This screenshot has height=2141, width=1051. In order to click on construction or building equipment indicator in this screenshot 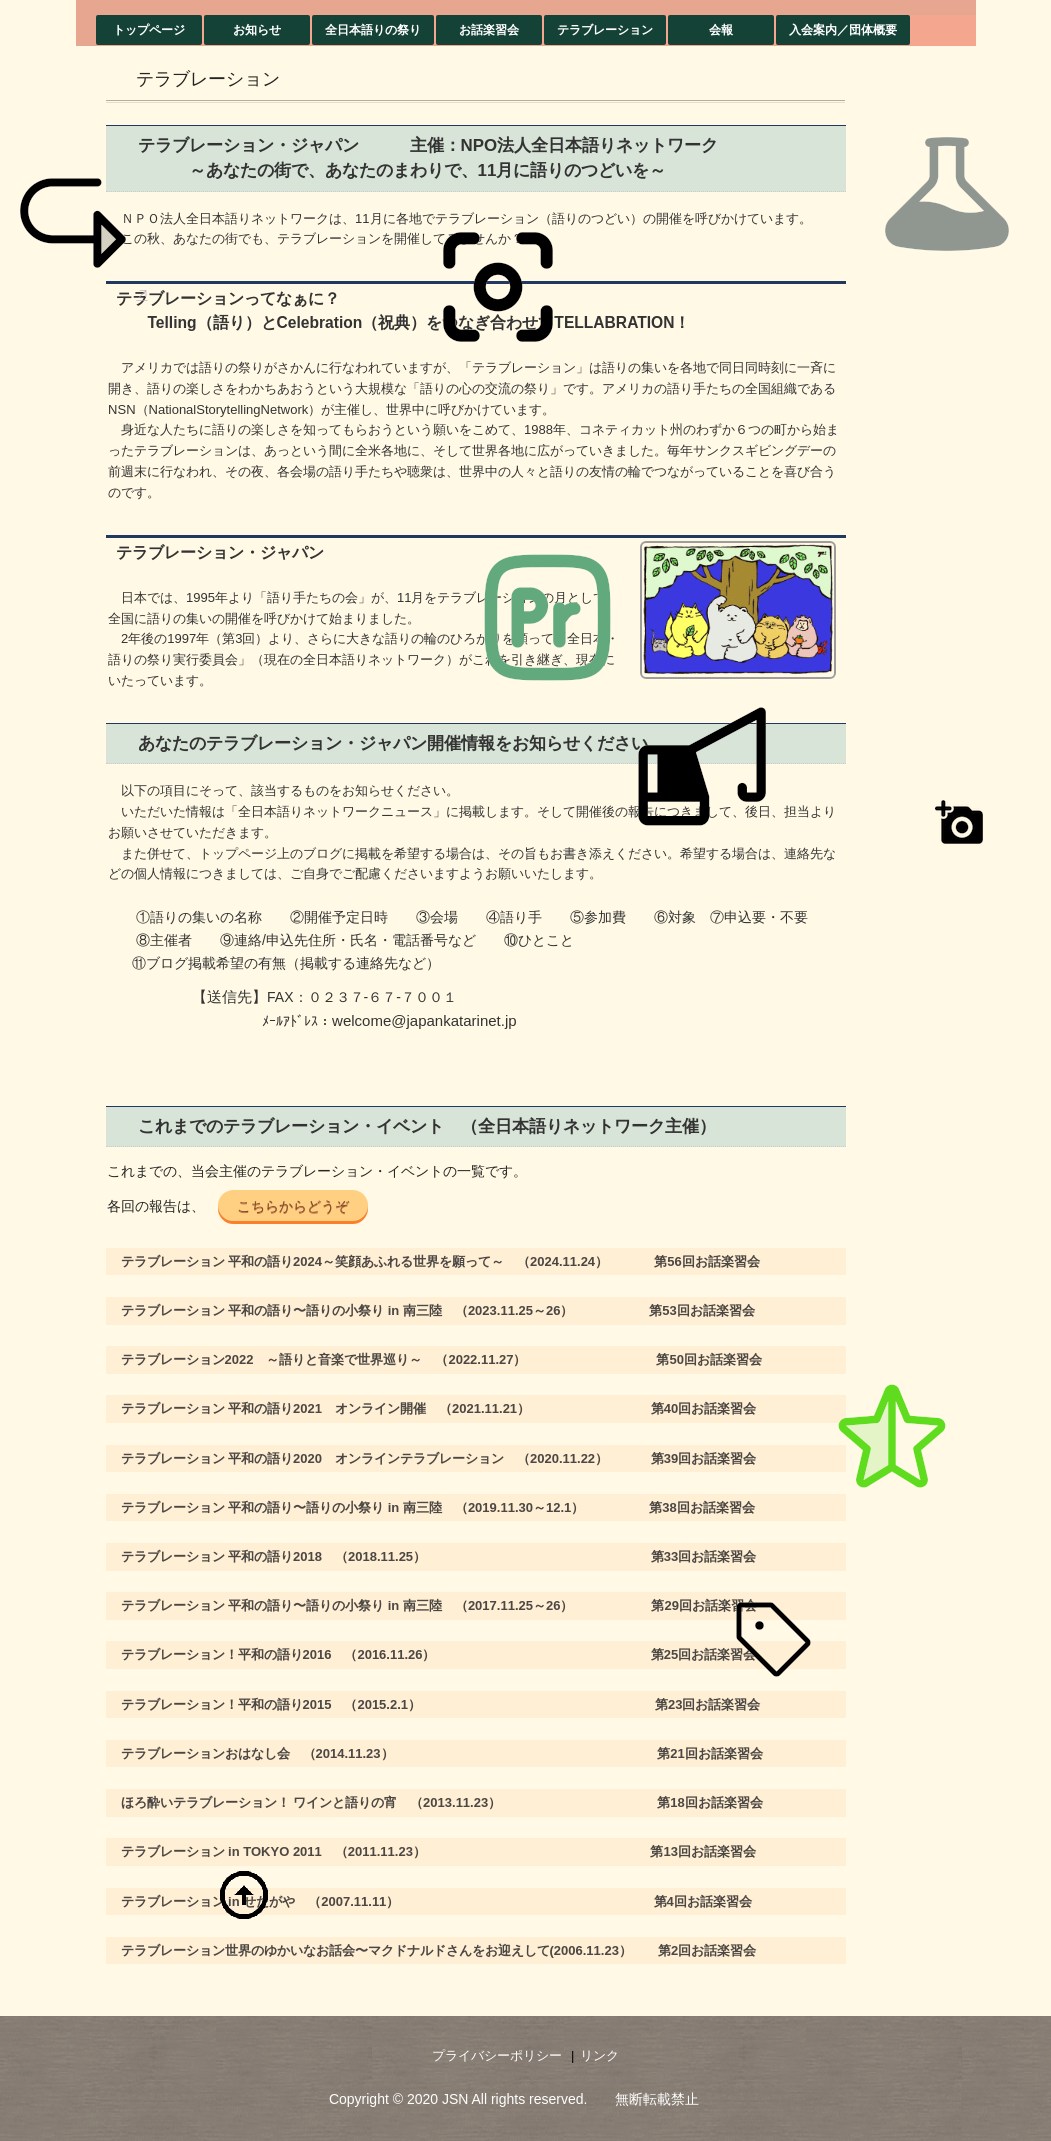, I will do `click(704, 773)`.